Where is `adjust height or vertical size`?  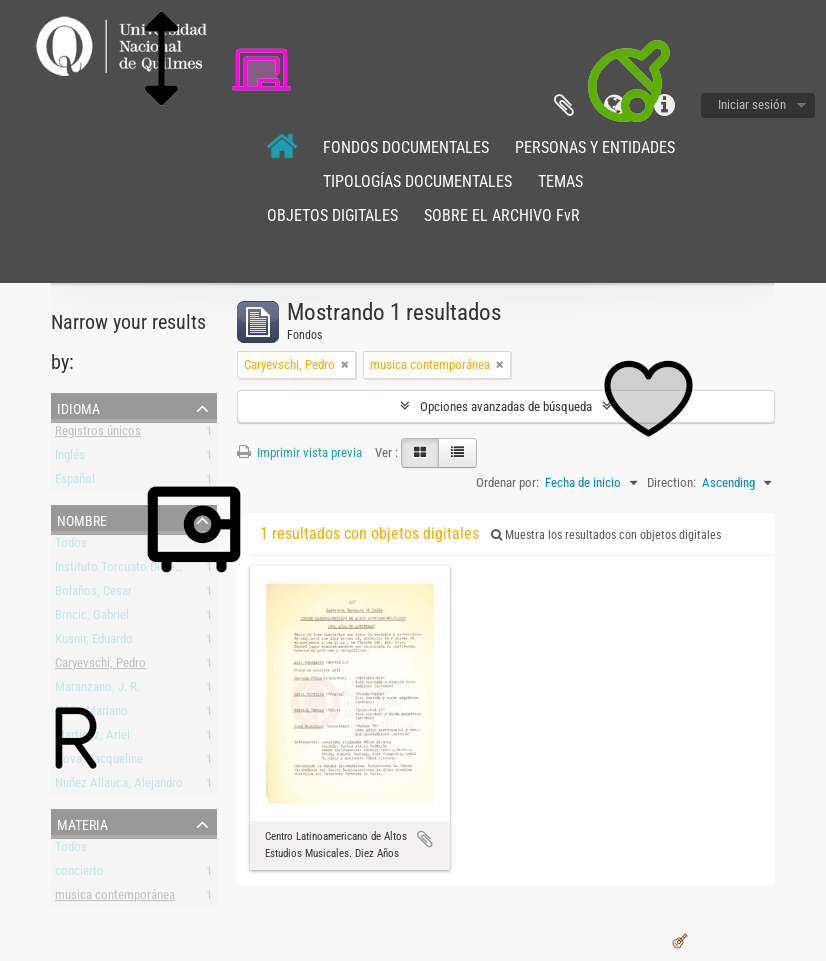
adjust height or vertical size is located at coordinates (161, 58).